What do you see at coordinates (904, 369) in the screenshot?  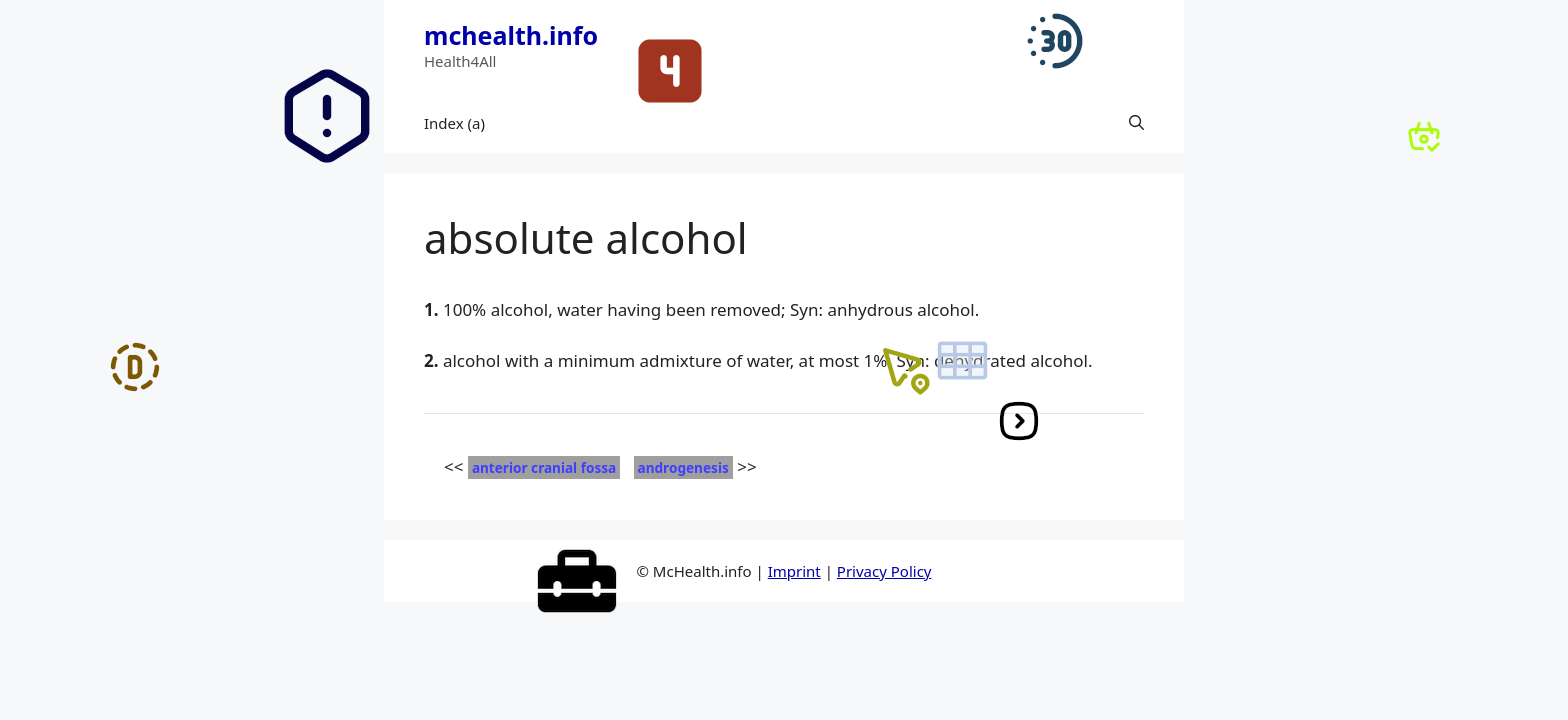 I see `pin cursor location on map` at bounding box center [904, 369].